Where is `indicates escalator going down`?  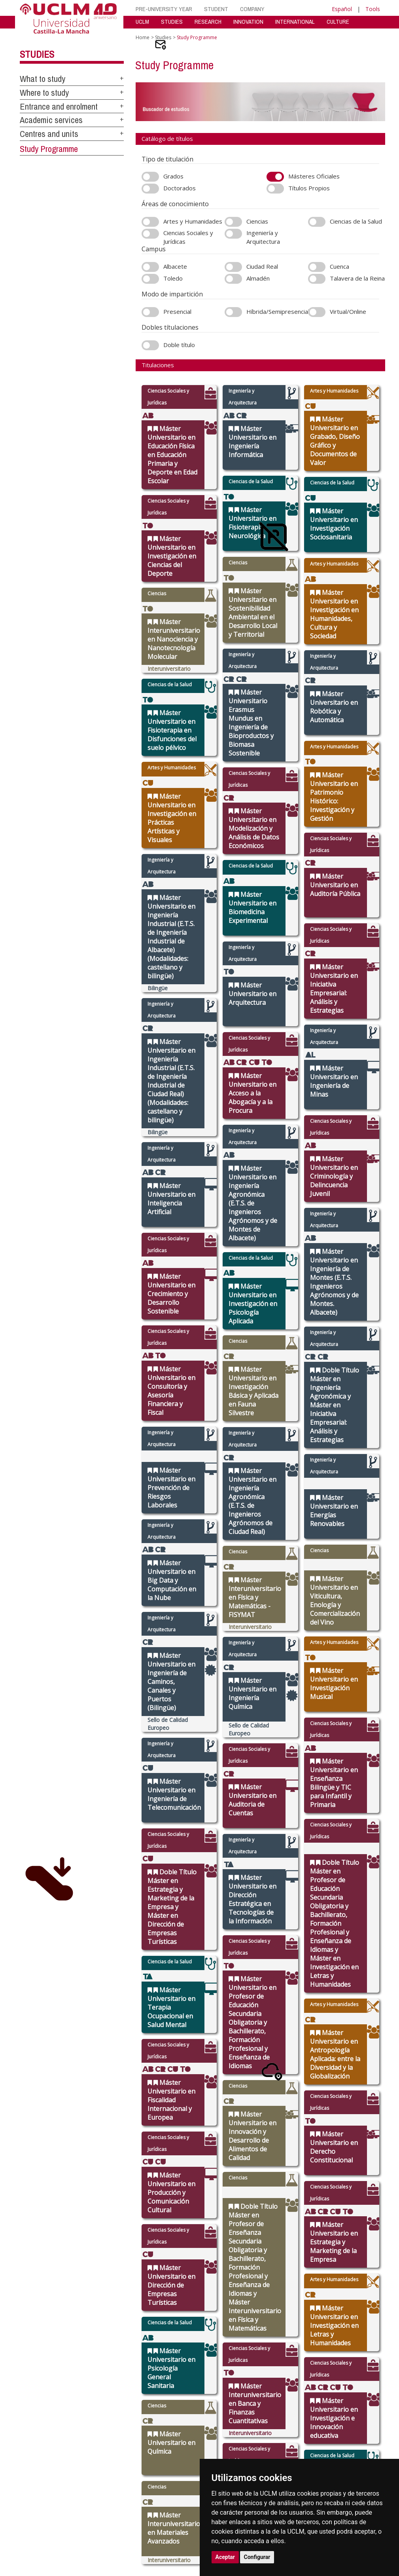 indicates escalator going down is located at coordinates (49, 1879).